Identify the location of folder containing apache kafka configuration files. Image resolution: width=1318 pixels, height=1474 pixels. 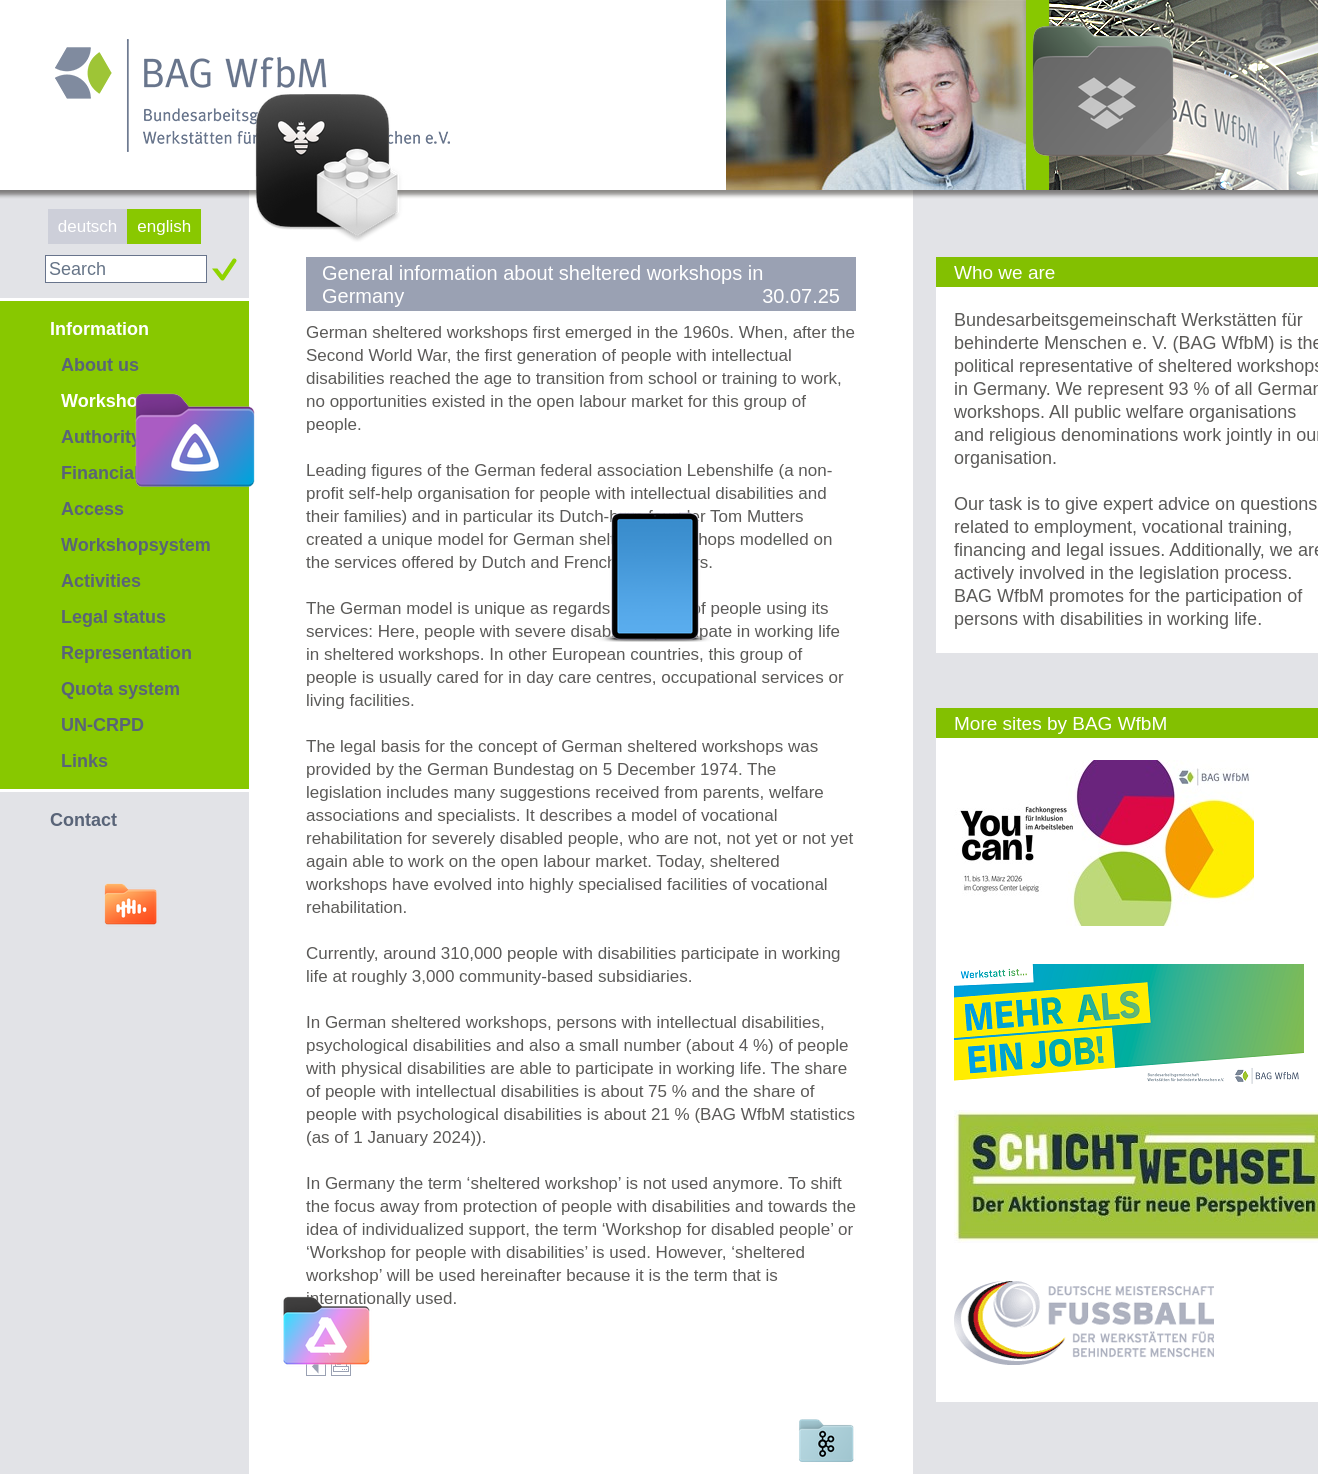
(826, 1442).